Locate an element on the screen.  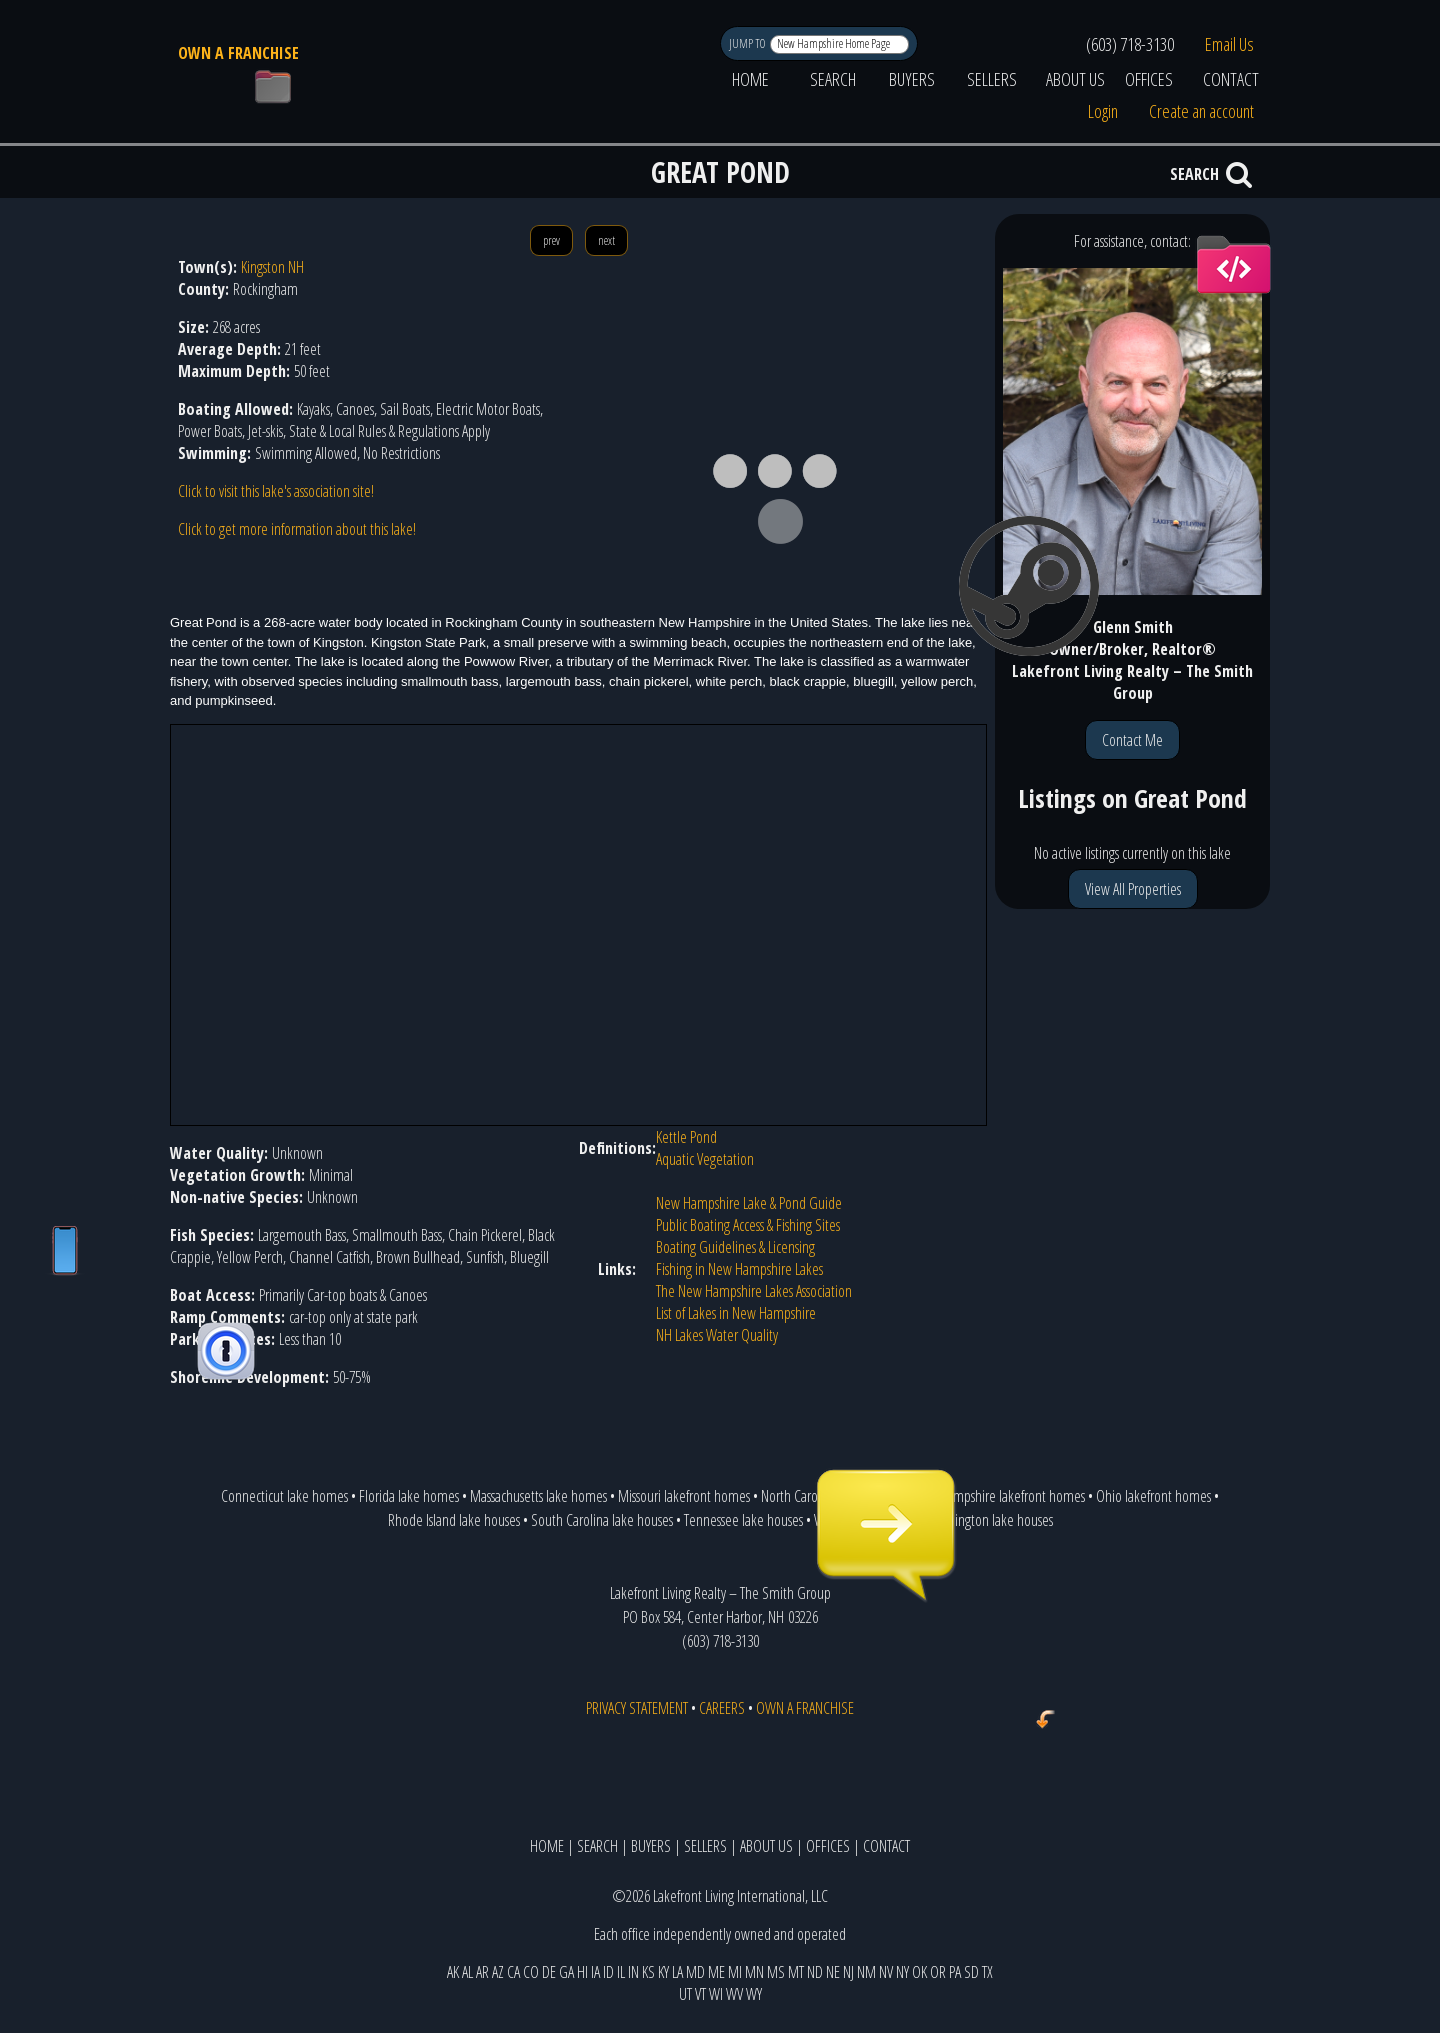
rotate object counterclockwise is located at coordinates (1045, 1720).